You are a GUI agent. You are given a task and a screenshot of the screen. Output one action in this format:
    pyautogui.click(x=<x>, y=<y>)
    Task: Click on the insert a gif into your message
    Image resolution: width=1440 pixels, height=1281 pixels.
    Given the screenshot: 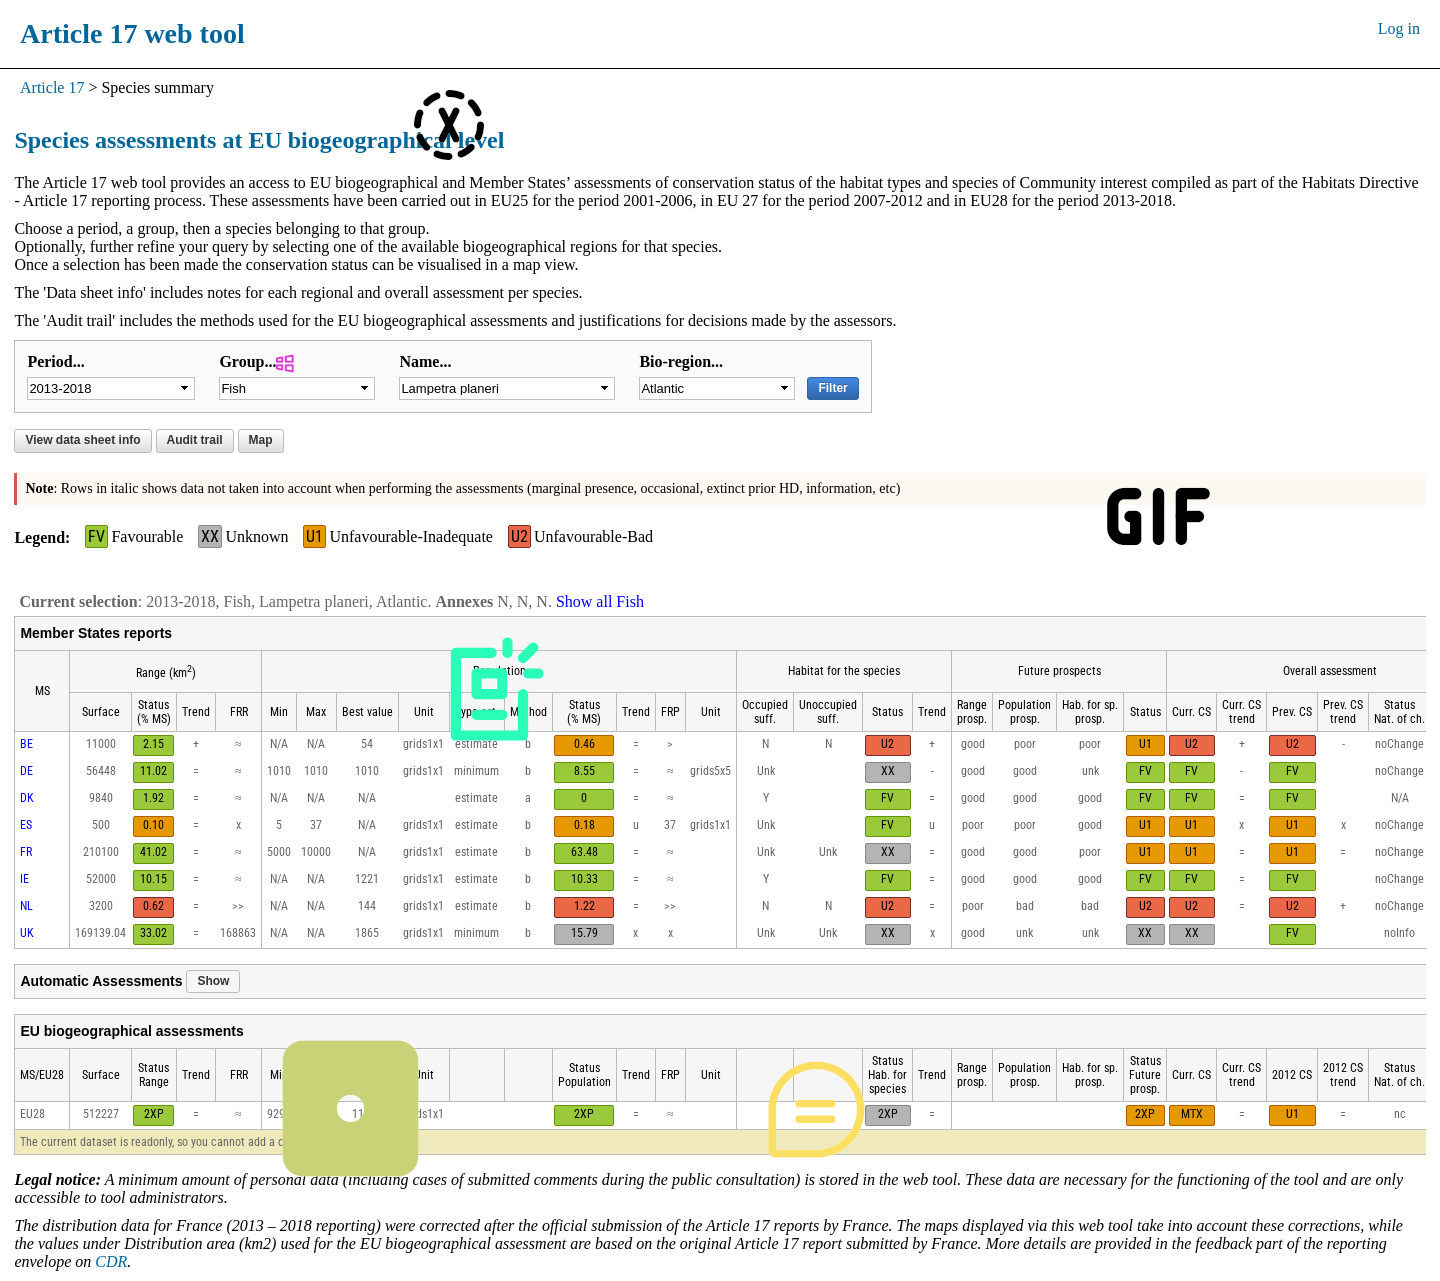 What is the action you would take?
    pyautogui.click(x=1158, y=516)
    